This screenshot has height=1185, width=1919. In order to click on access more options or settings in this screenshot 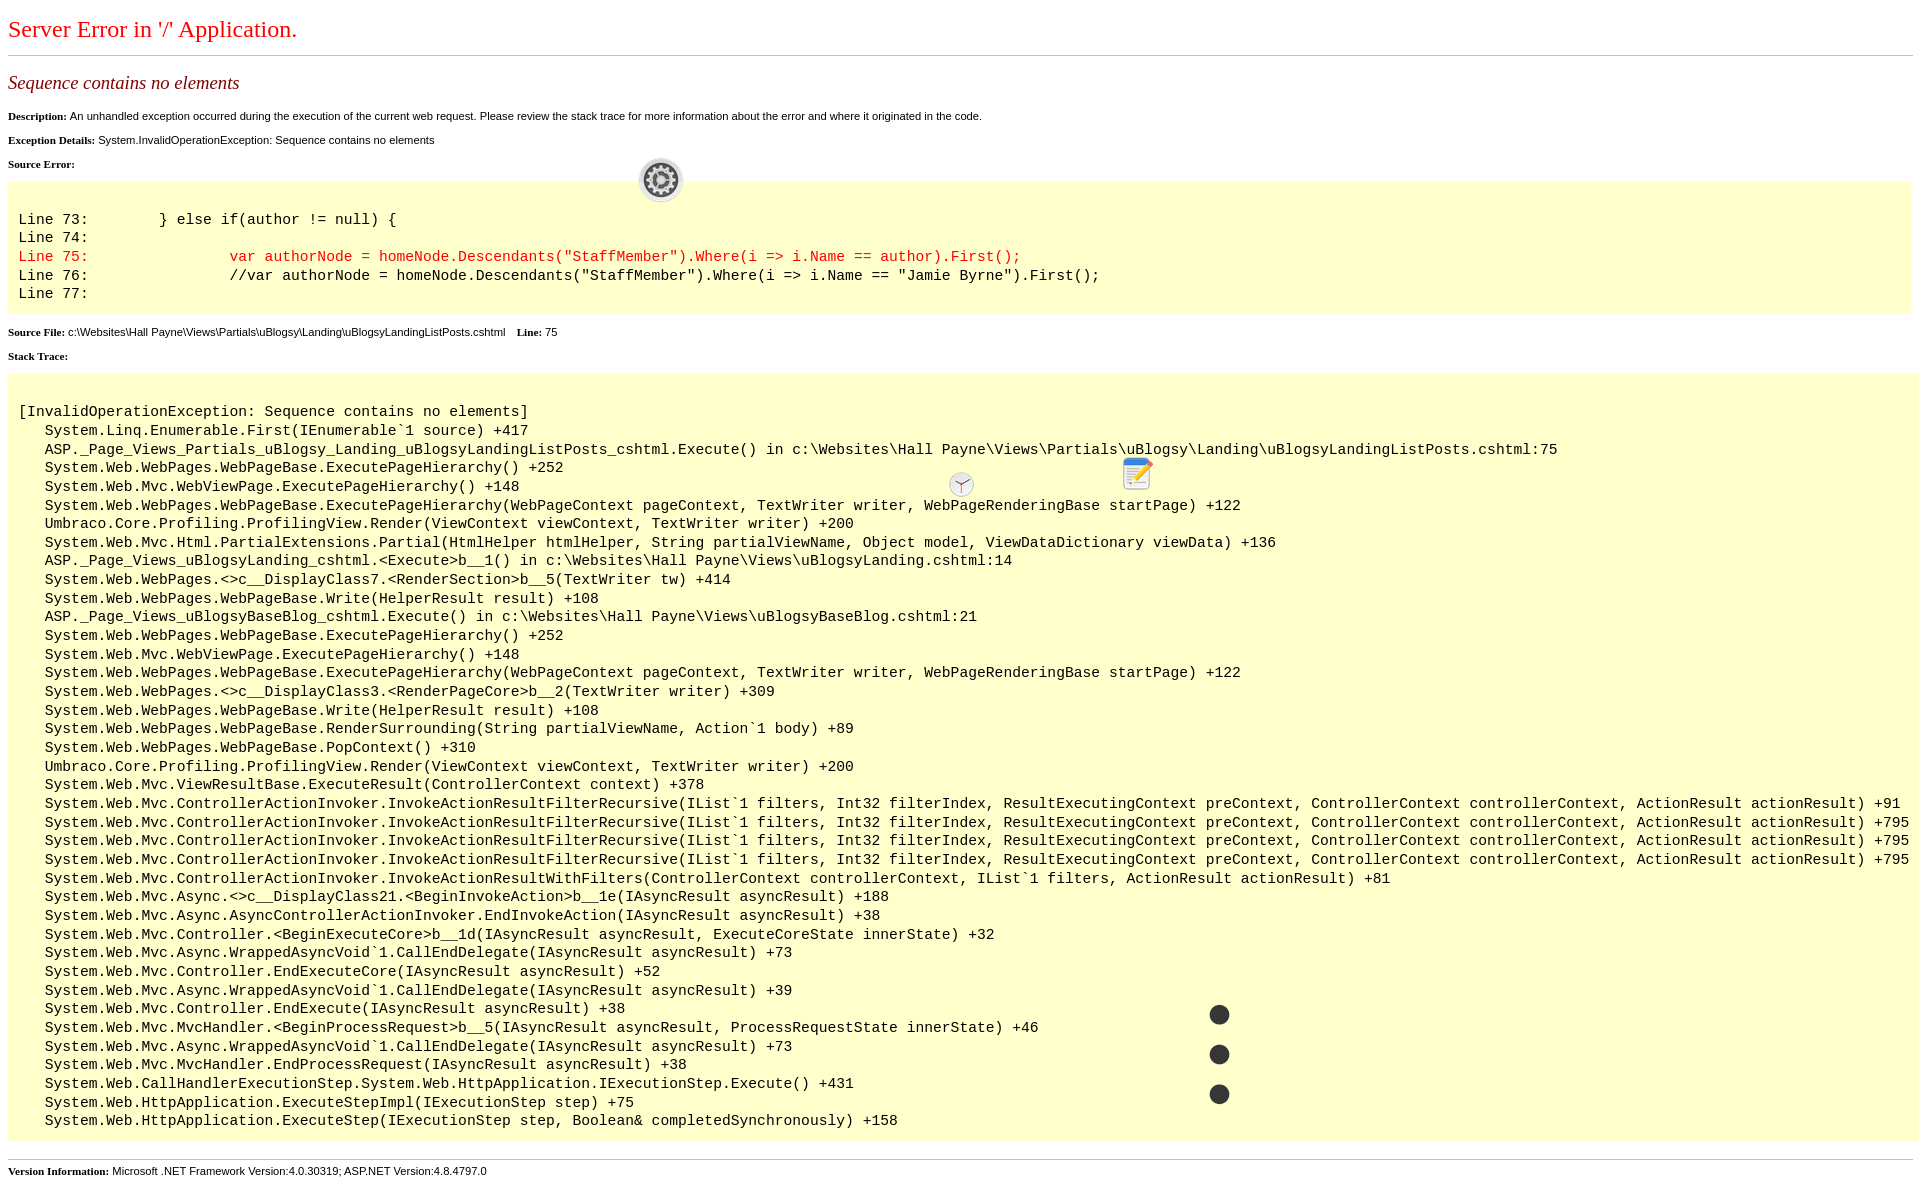, I will do `click(1219, 1054)`.